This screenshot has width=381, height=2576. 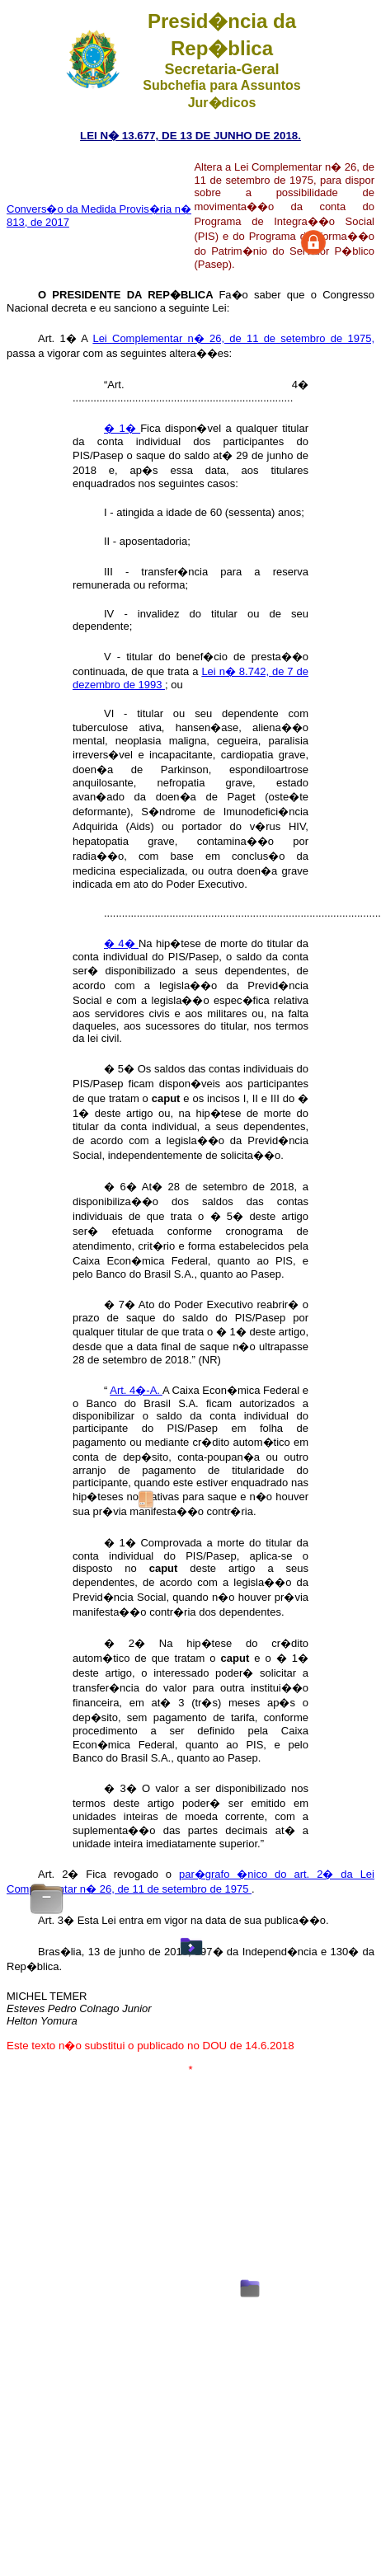 What do you see at coordinates (313, 242) in the screenshot?
I see `lock screen brightness at current level` at bounding box center [313, 242].